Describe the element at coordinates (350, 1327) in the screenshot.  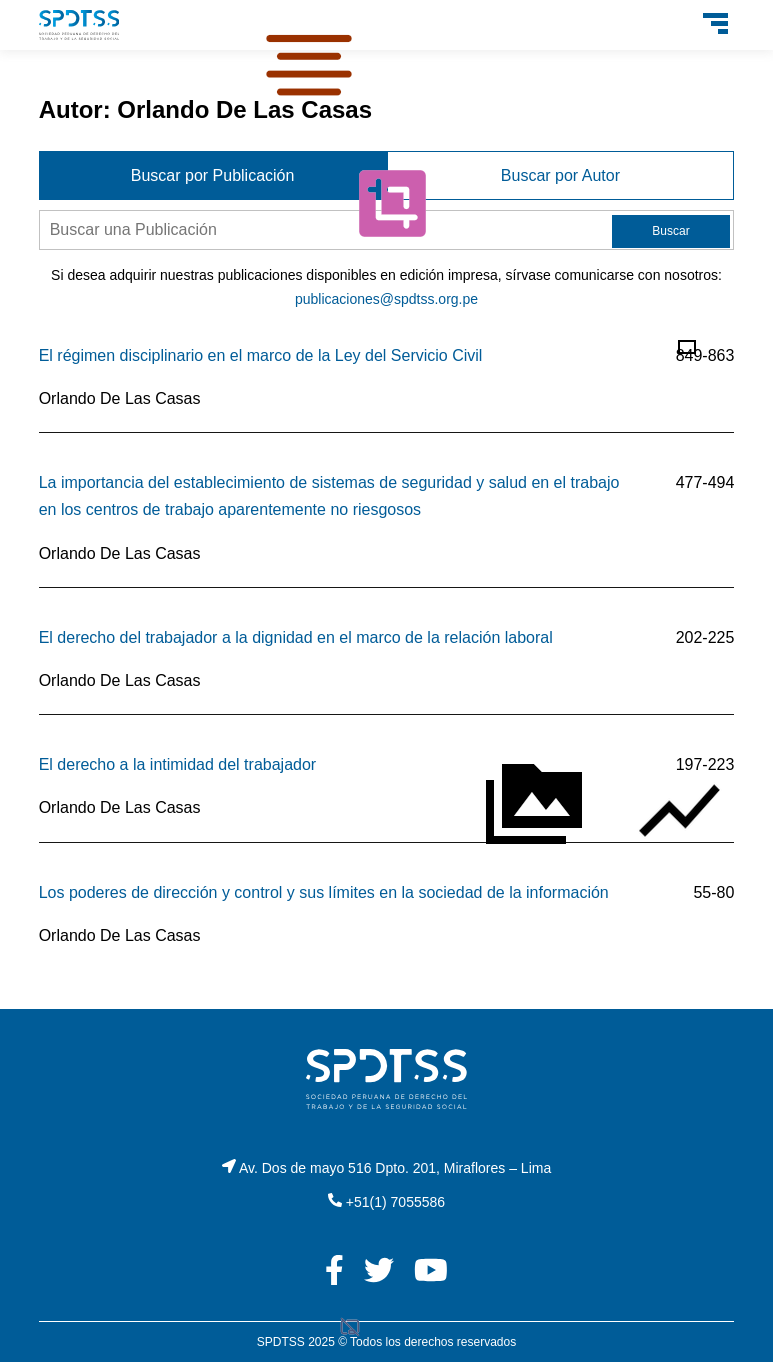
I see `presentation mode disabled` at that location.